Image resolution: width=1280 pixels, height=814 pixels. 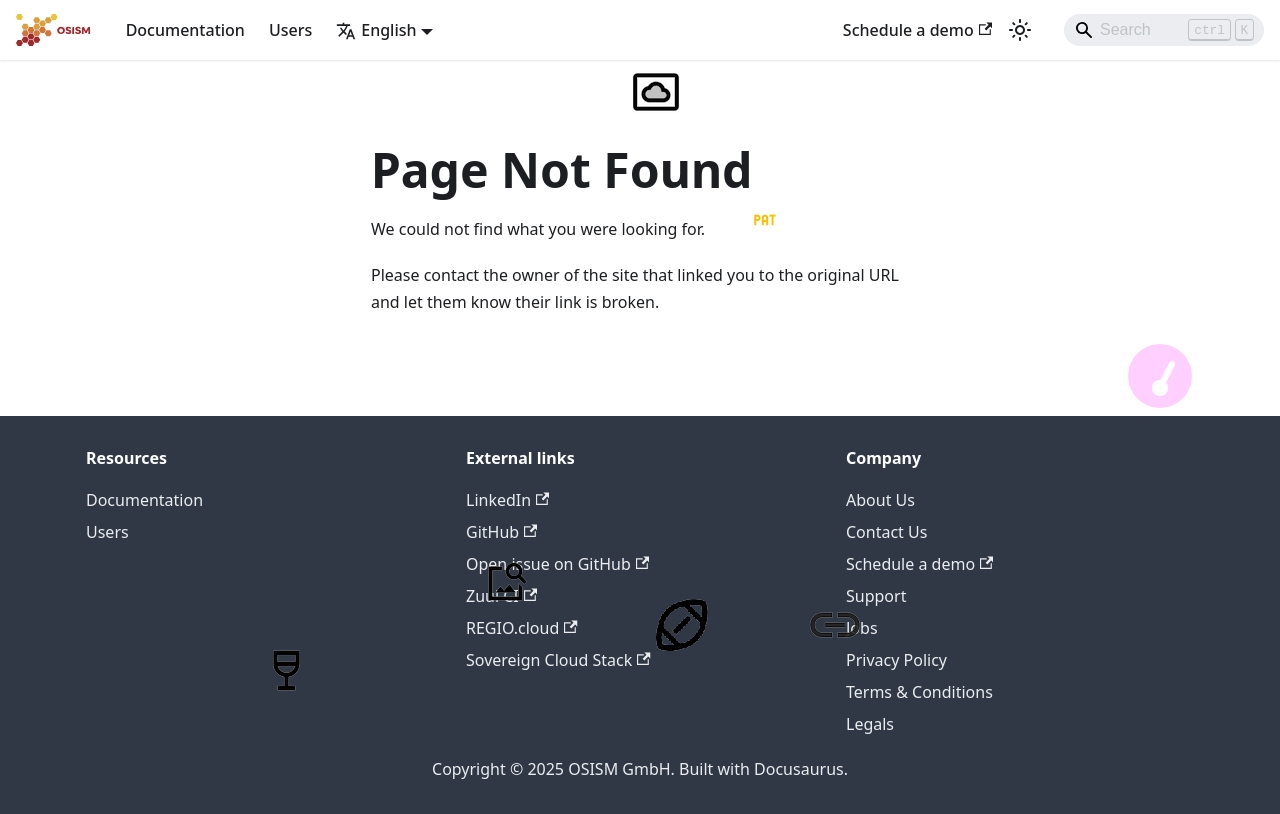 What do you see at coordinates (1160, 376) in the screenshot?
I see `view system performance or speed metrics` at bounding box center [1160, 376].